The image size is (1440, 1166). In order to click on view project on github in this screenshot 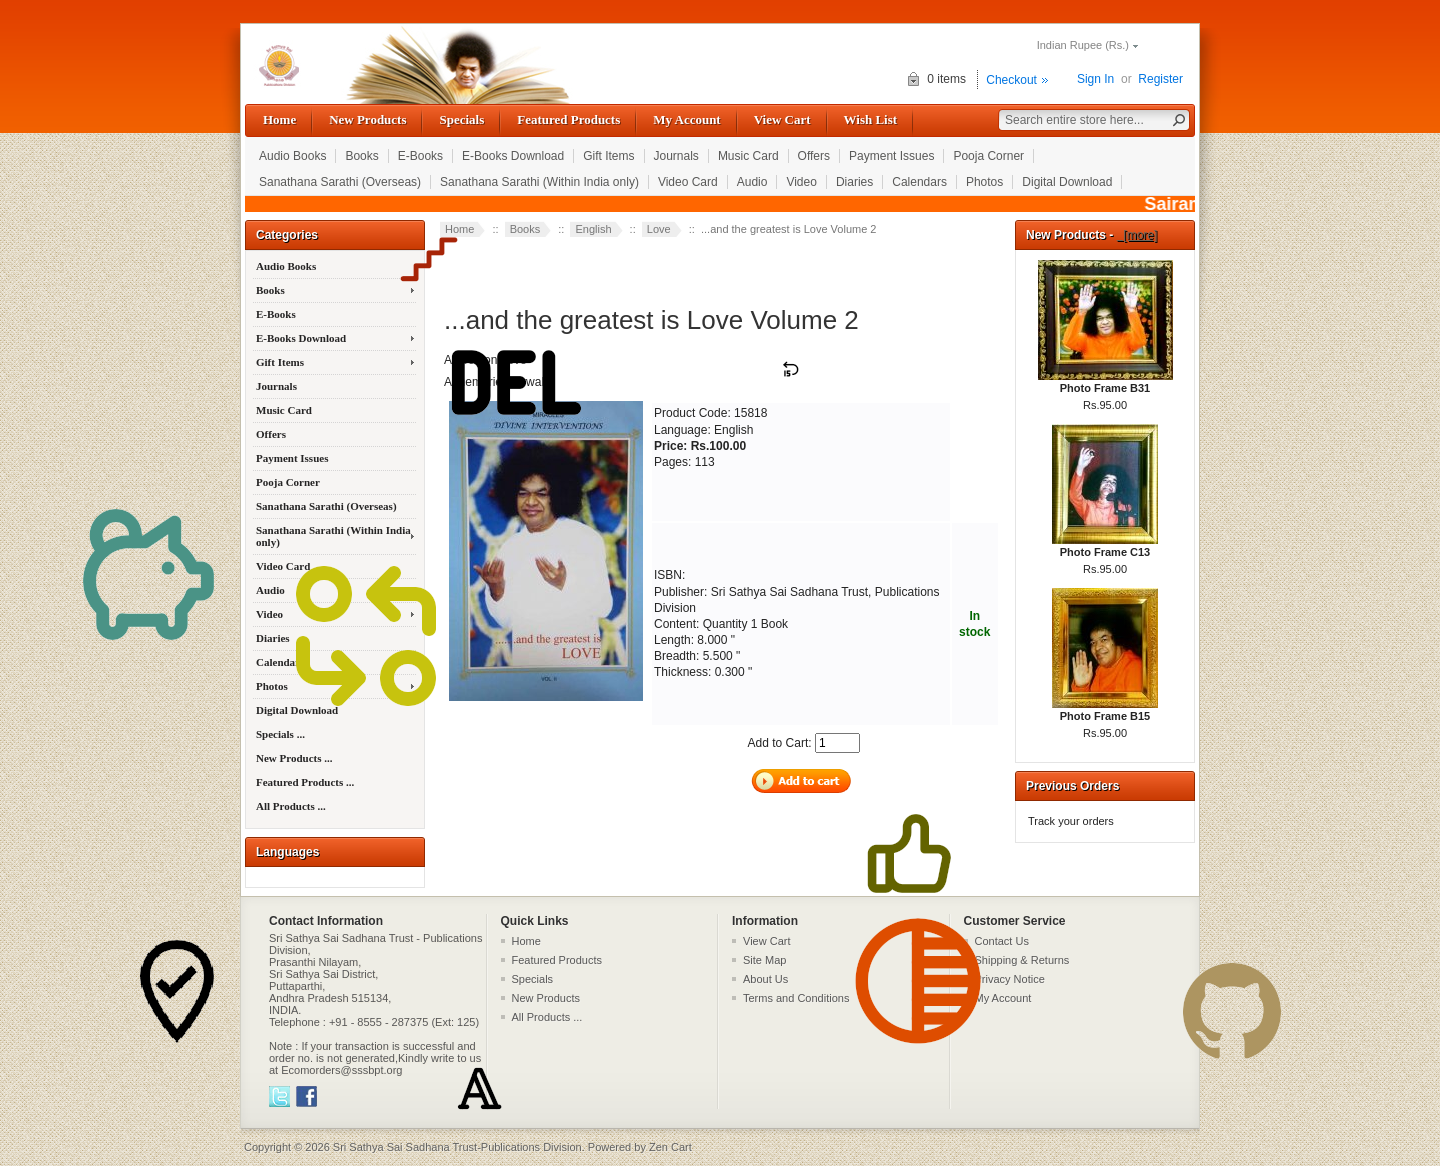, I will do `click(1232, 1012)`.